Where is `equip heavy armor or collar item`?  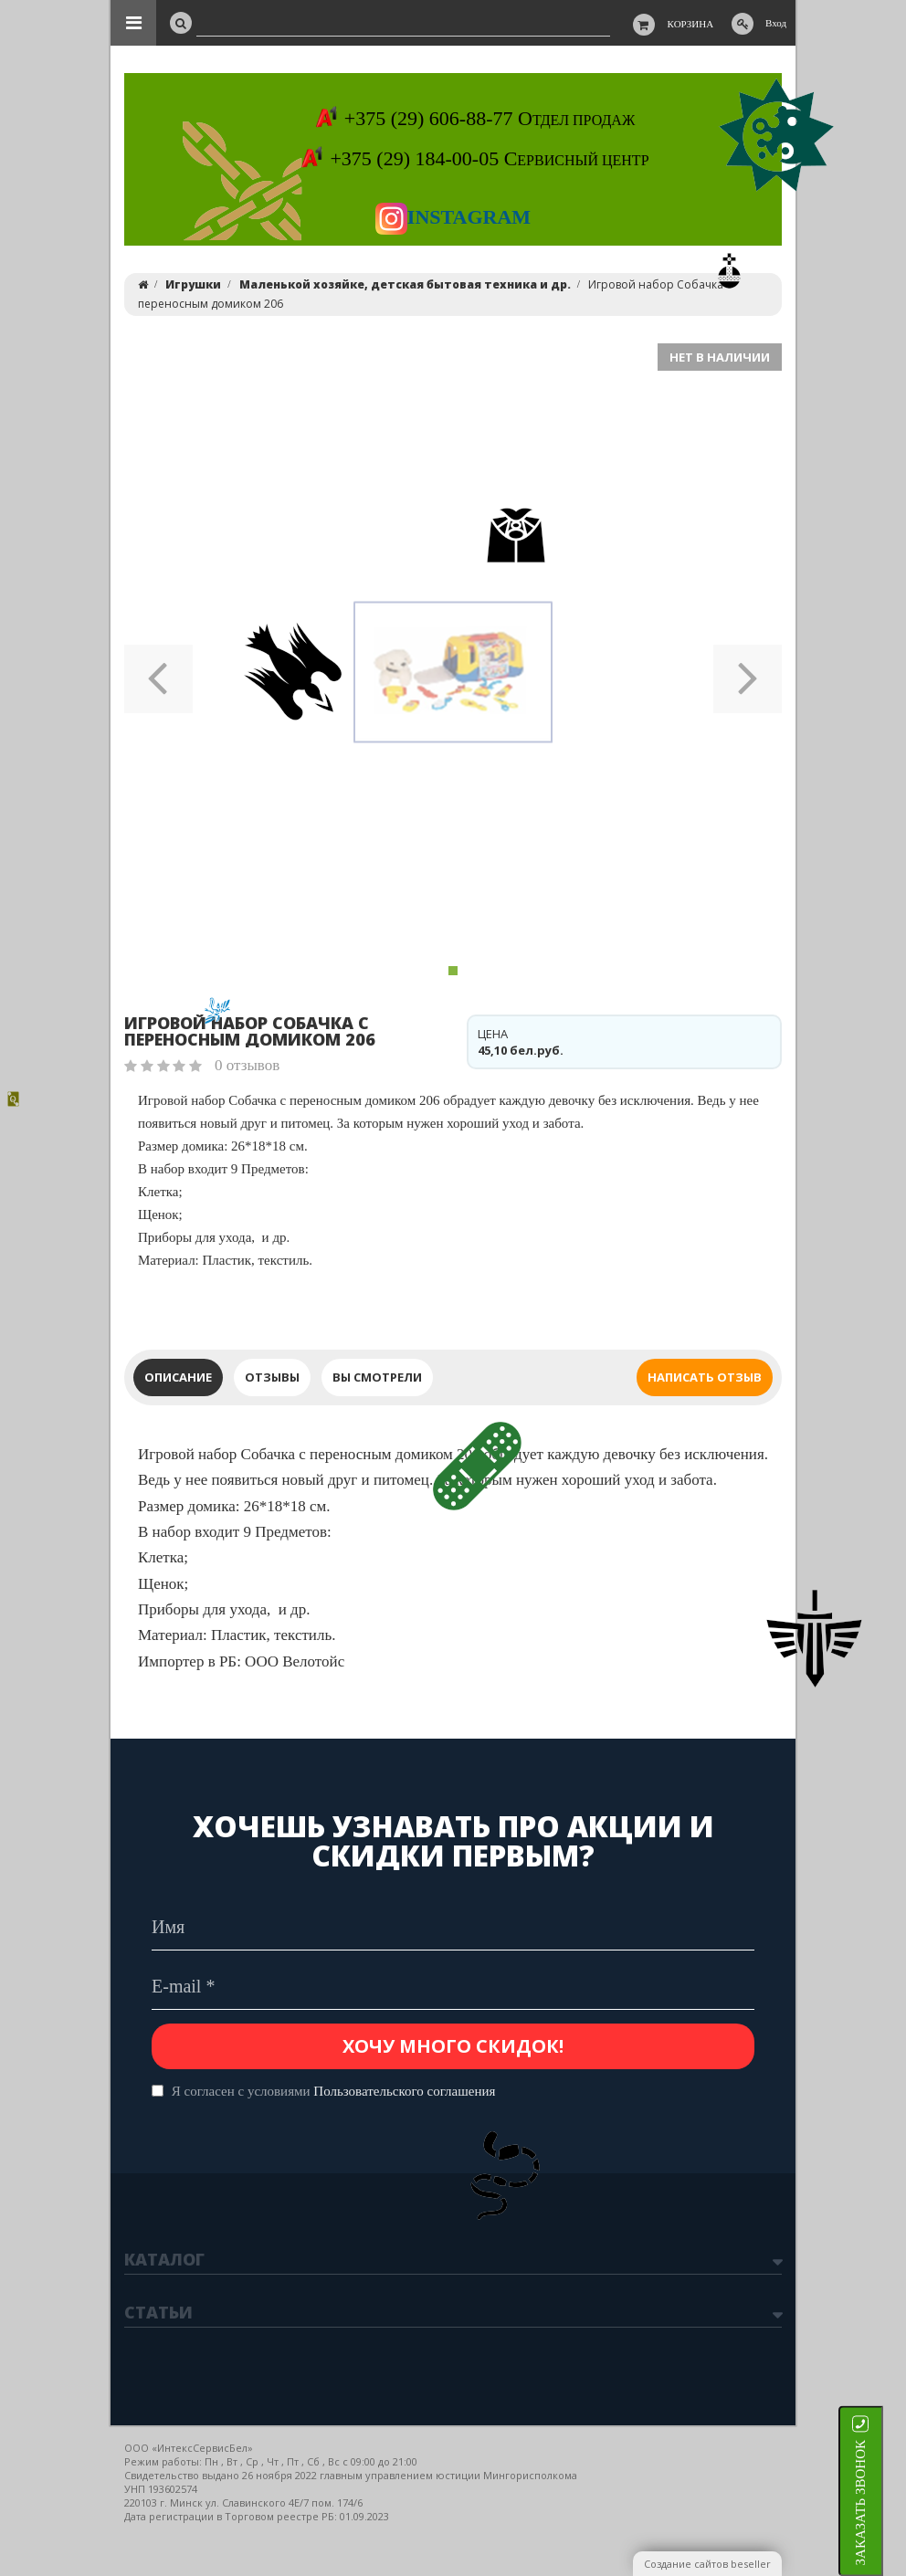
equip heavy armor or collar item is located at coordinates (516, 531).